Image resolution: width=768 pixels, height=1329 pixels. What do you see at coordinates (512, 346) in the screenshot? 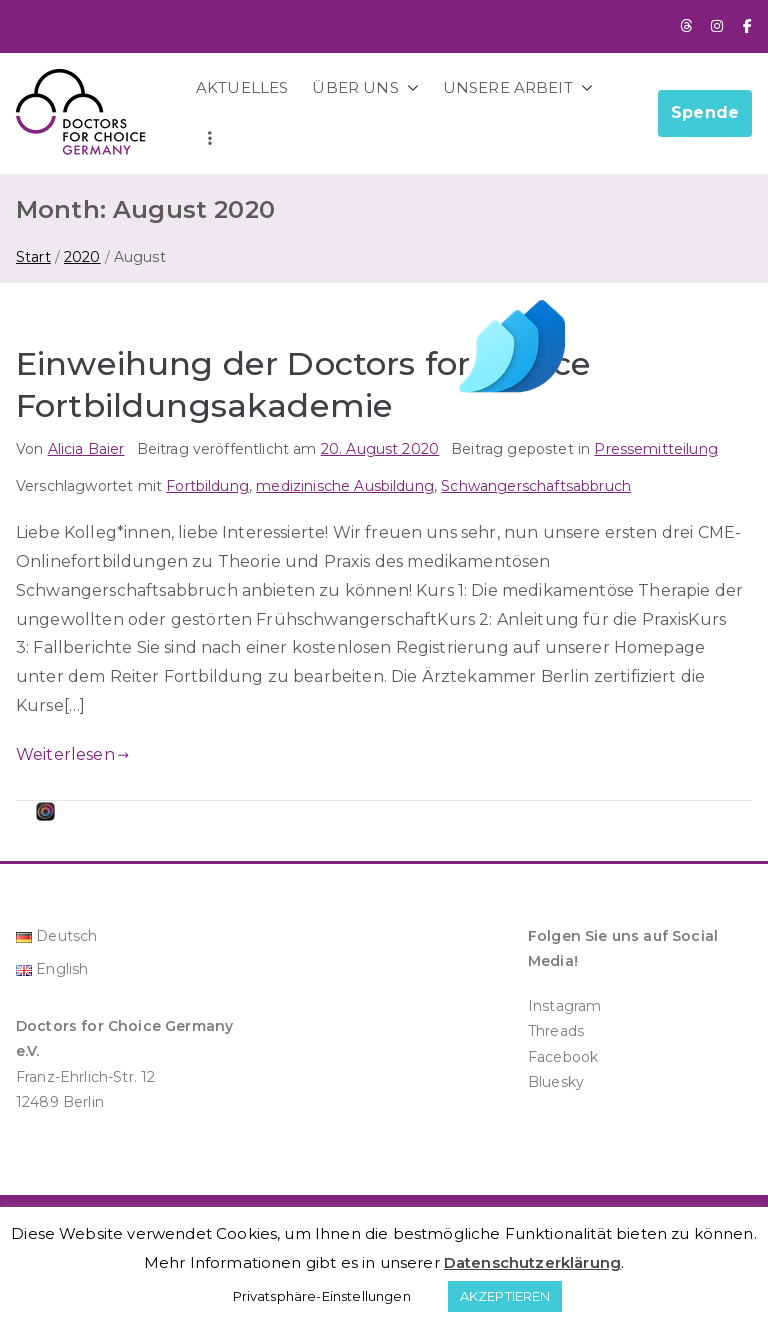
I see `open microsoft viva insights app` at bounding box center [512, 346].